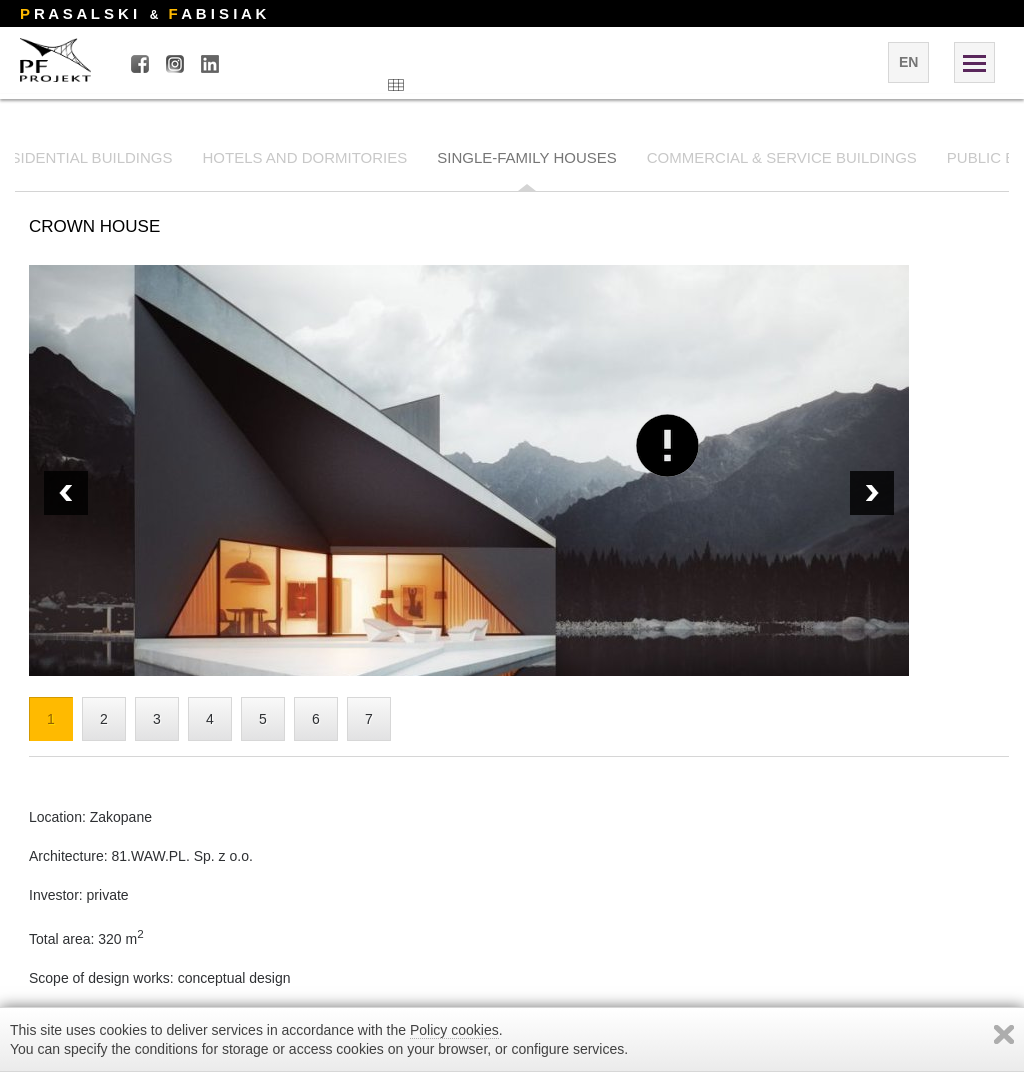 The image size is (1024, 1072). I want to click on indicates an error or problem has occurred, so click(667, 445).